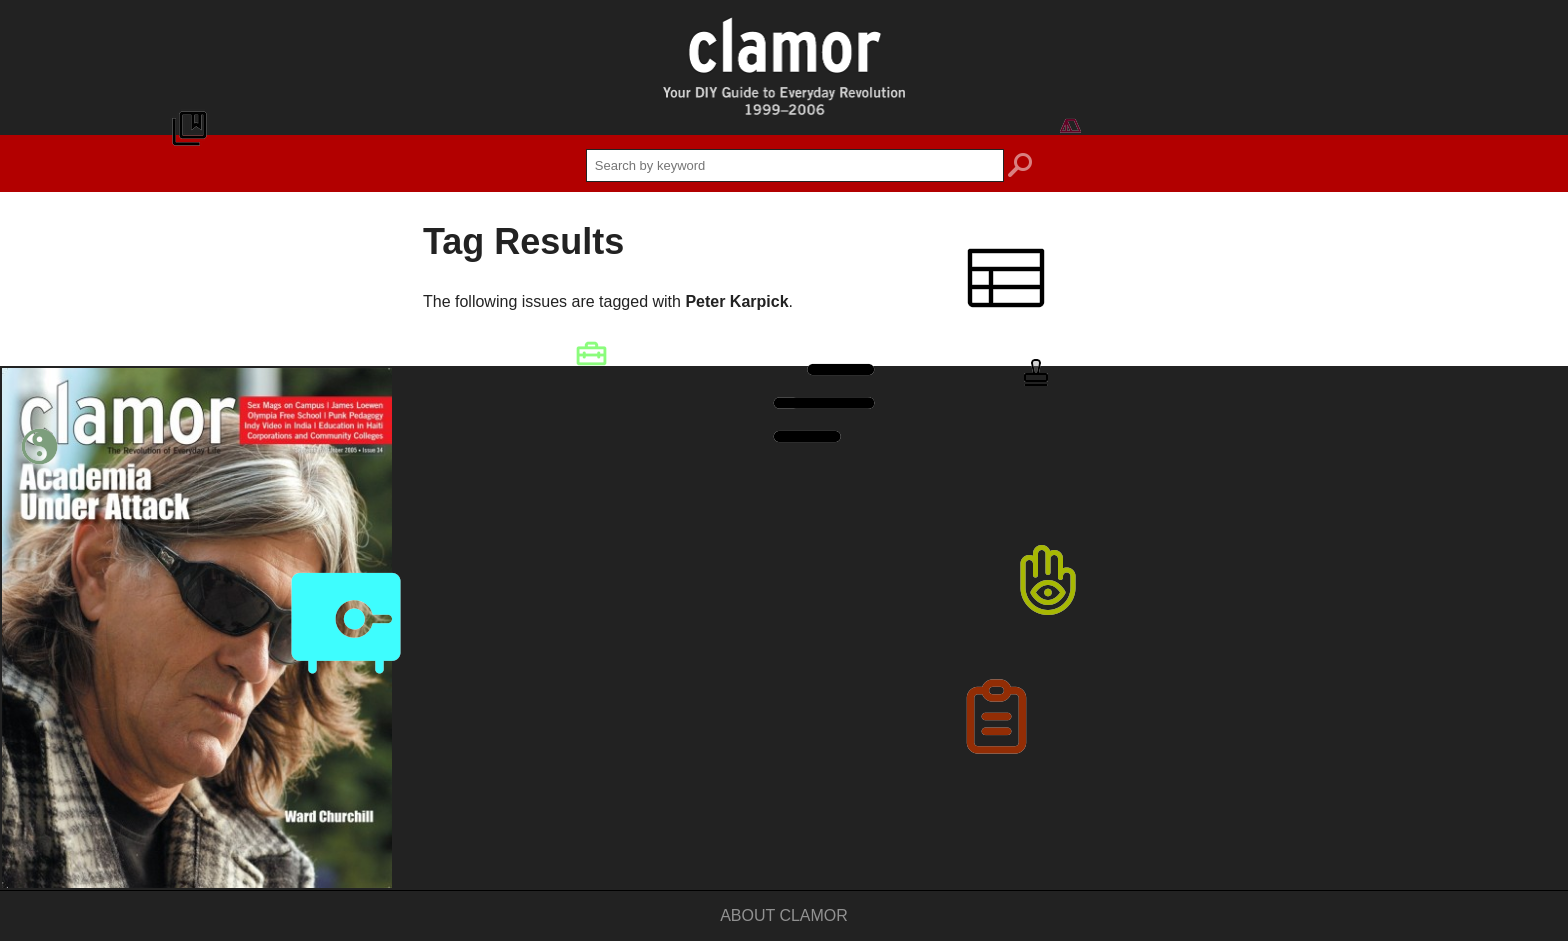  I want to click on apply a stamp or seal to a document, so click(1036, 373).